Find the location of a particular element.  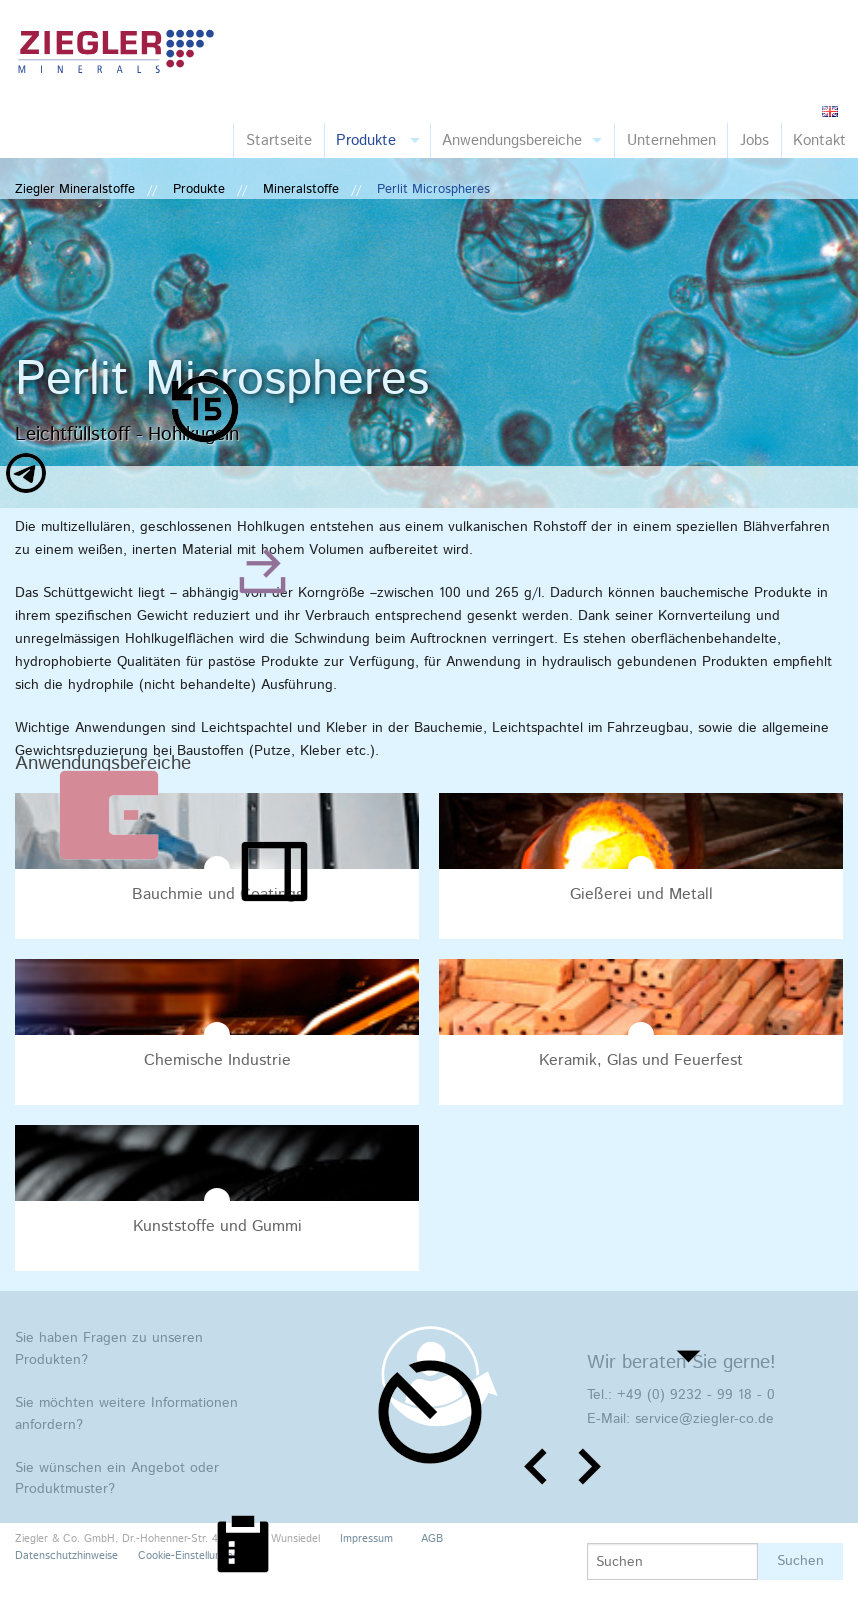

access survey or feedback form is located at coordinates (243, 1544).